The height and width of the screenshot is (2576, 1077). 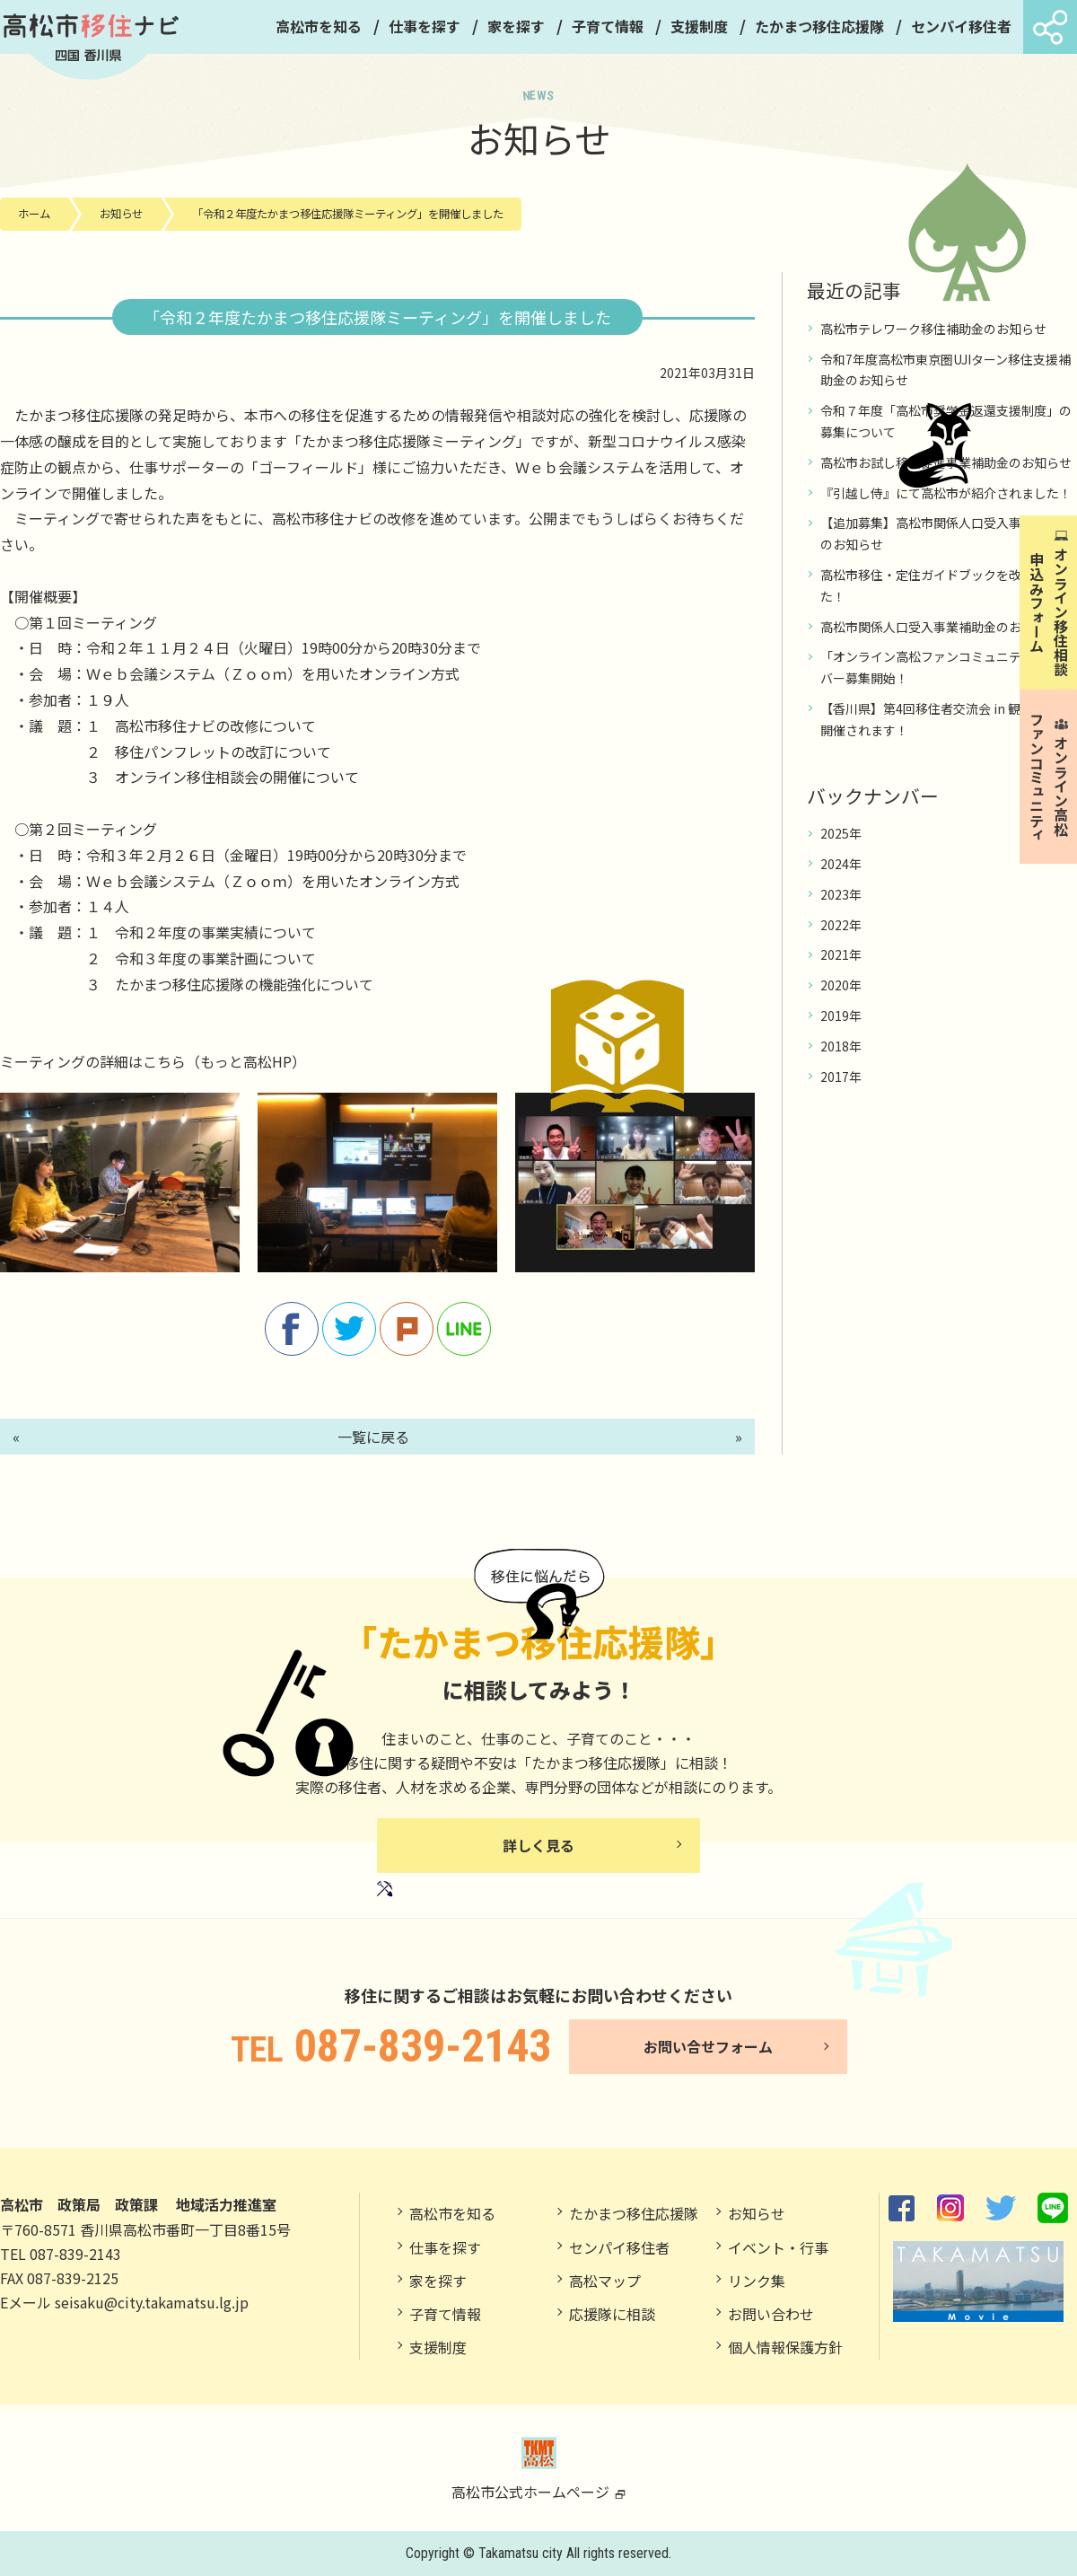 What do you see at coordinates (552, 1611) in the screenshot?
I see `snake or reptile character in a game` at bounding box center [552, 1611].